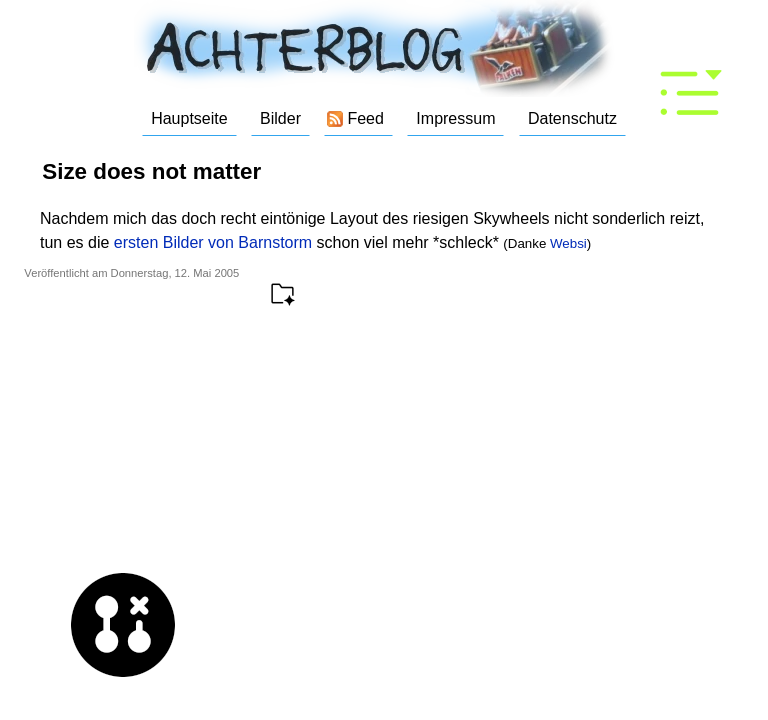  What do you see at coordinates (282, 293) in the screenshot?
I see `create a new space or workspace` at bounding box center [282, 293].